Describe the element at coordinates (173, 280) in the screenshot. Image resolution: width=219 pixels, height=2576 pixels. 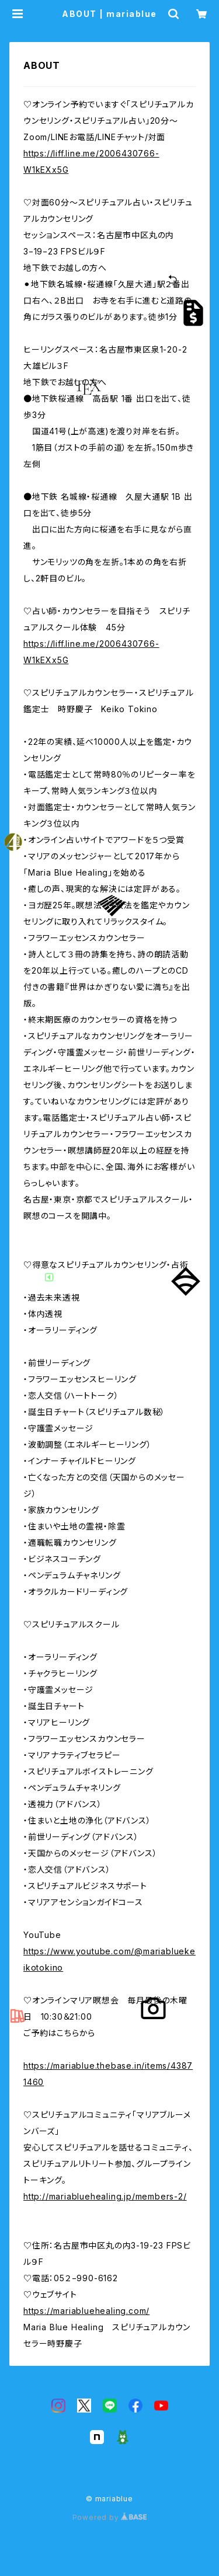
I see `go back to the previous screen` at that location.